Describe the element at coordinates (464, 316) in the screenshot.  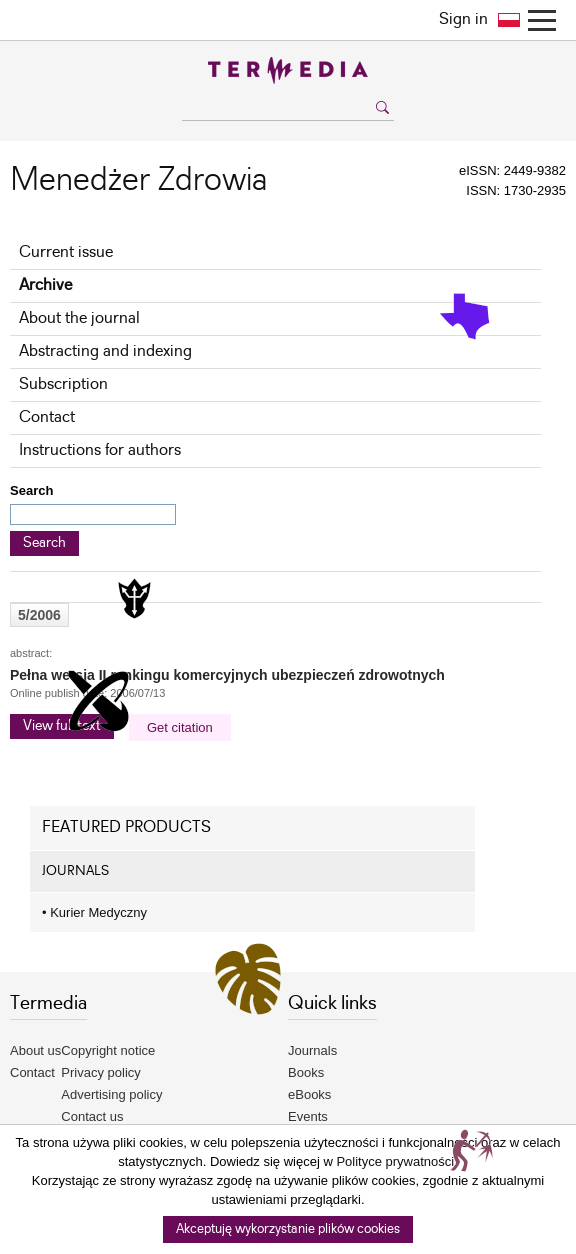
I see `select texas as your region or state` at that location.